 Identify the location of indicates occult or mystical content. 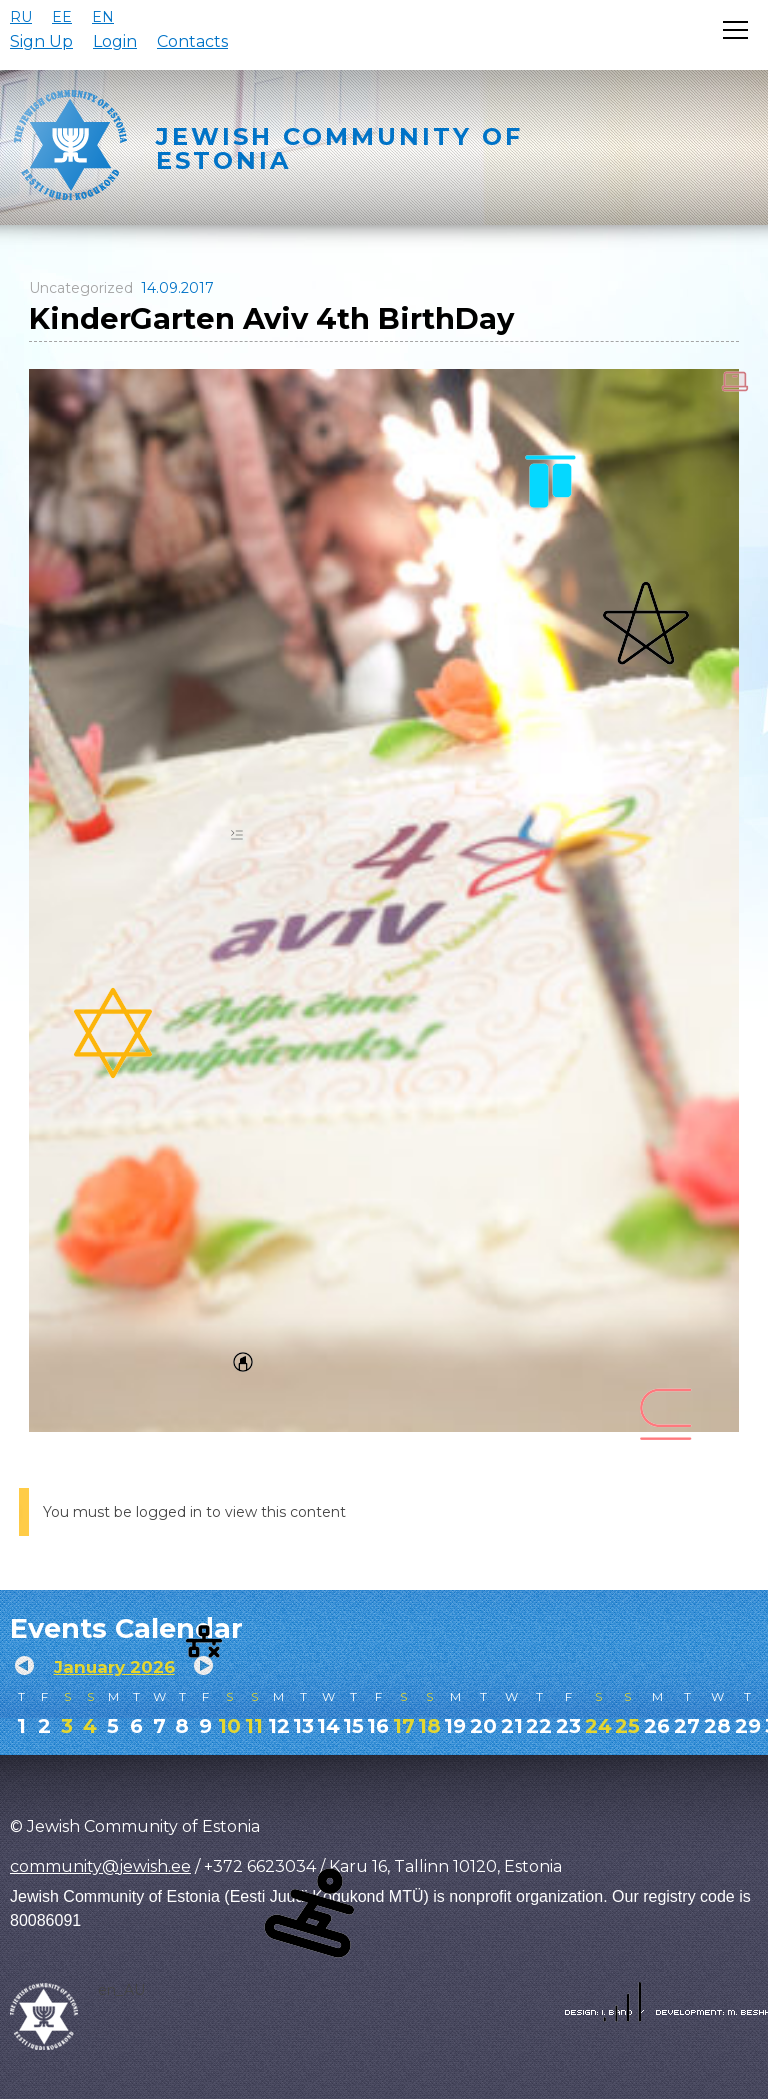
(646, 628).